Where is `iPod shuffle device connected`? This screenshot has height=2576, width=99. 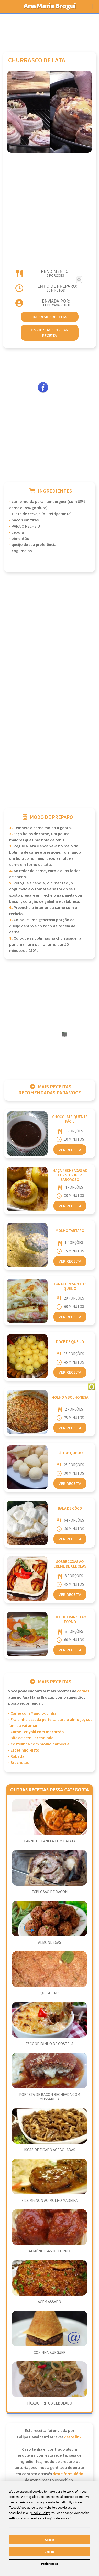
iPod shuffle device connected is located at coordinates (92, 1387).